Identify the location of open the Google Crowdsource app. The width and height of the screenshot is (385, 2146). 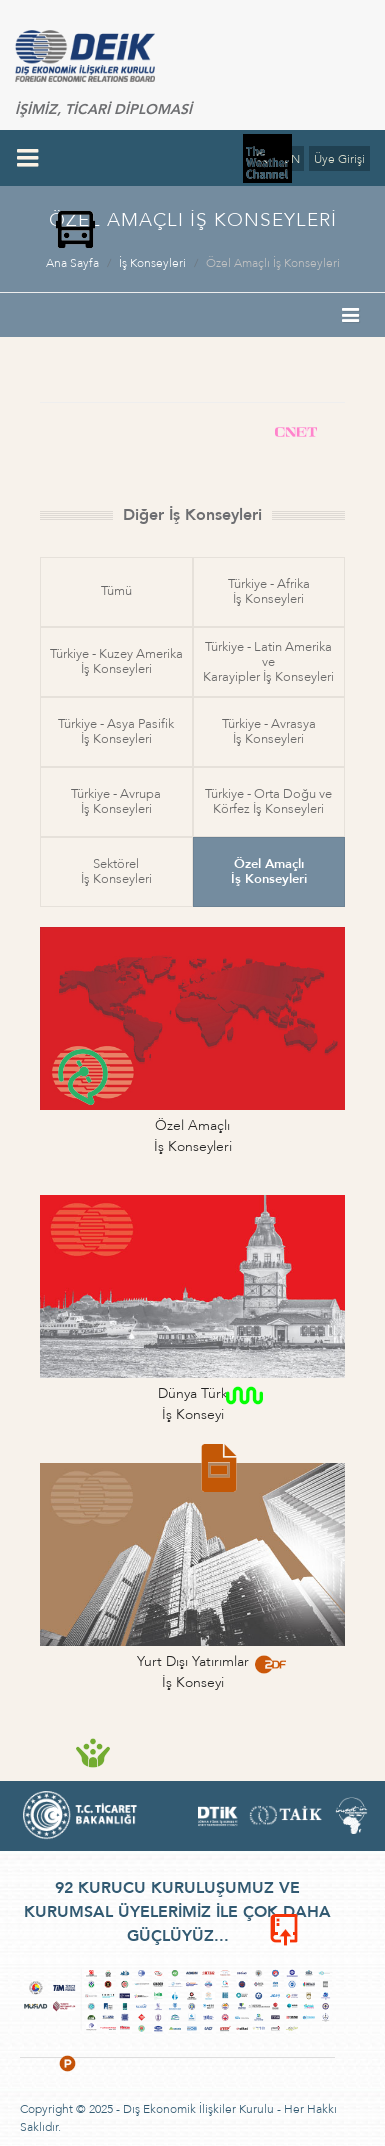
(93, 1753).